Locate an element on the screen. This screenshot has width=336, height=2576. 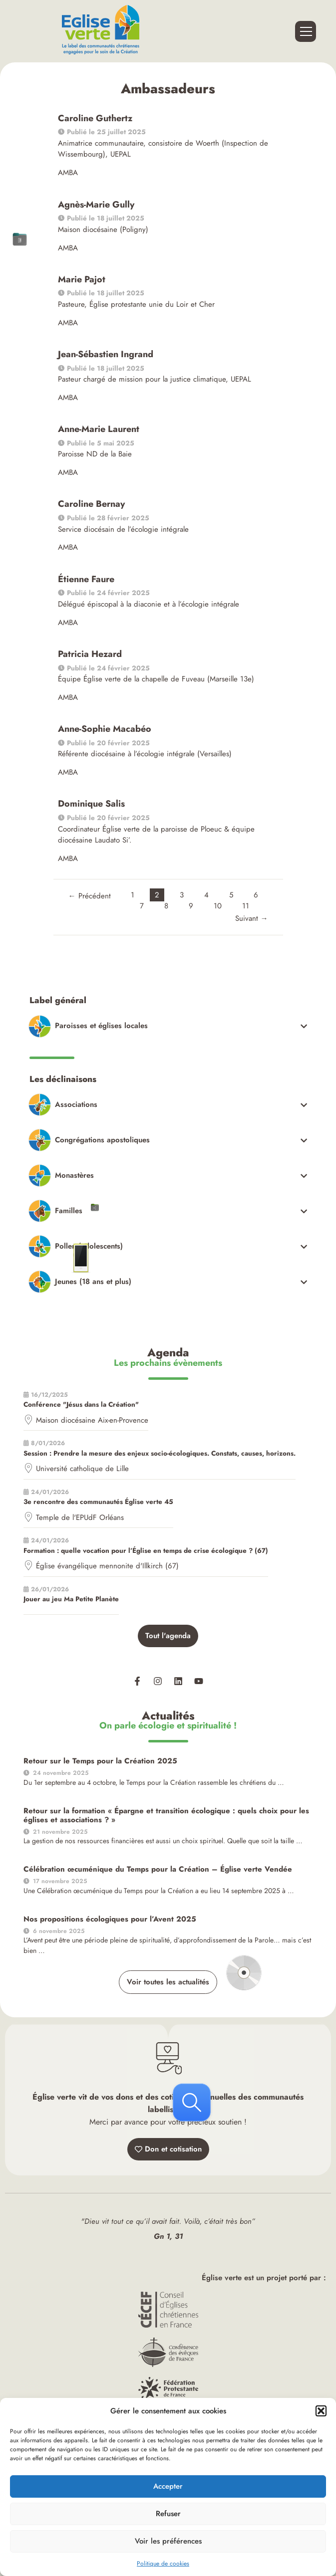
indicates a connected iPod nano device is located at coordinates (81, 1258).